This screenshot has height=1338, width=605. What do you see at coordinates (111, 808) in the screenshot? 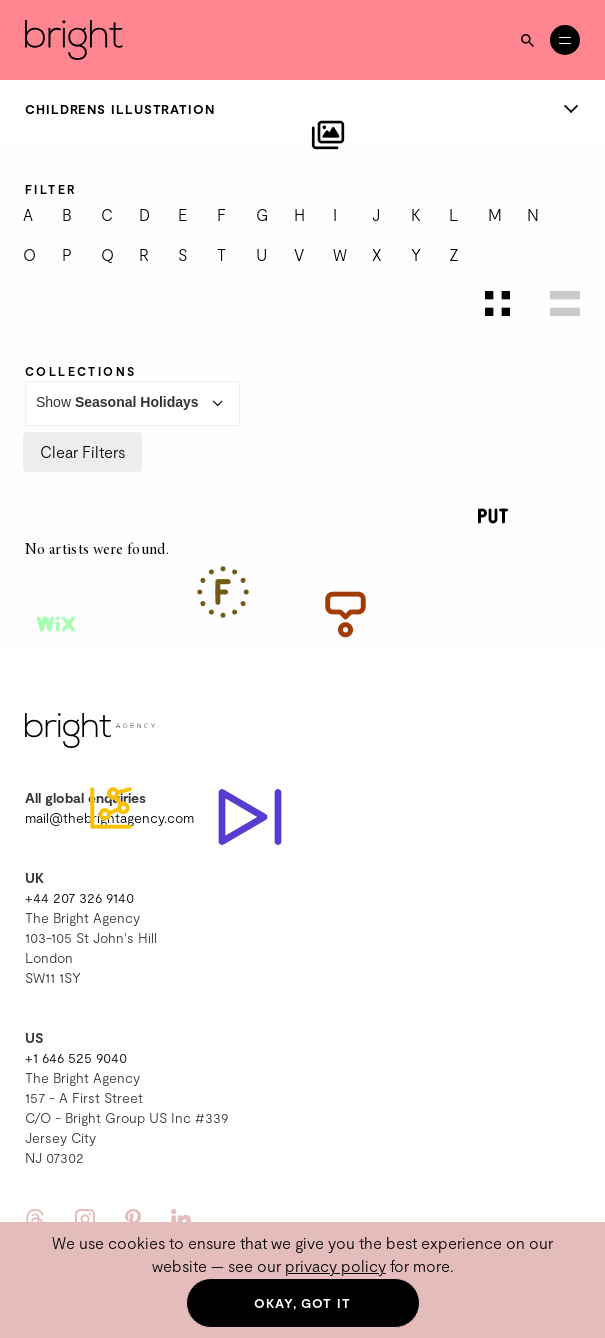
I see `view scatter plot data visualization` at bounding box center [111, 808].